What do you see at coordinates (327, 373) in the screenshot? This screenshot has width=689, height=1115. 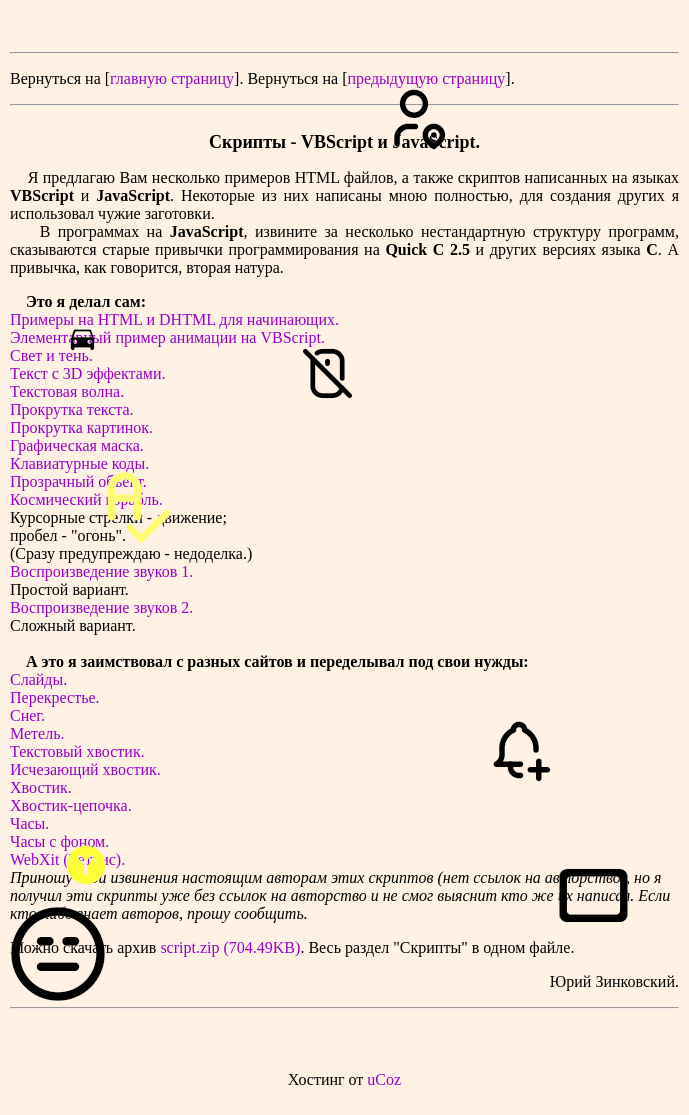 I see `mouse input disabled or disconnected` at bounding box center [327, 373].